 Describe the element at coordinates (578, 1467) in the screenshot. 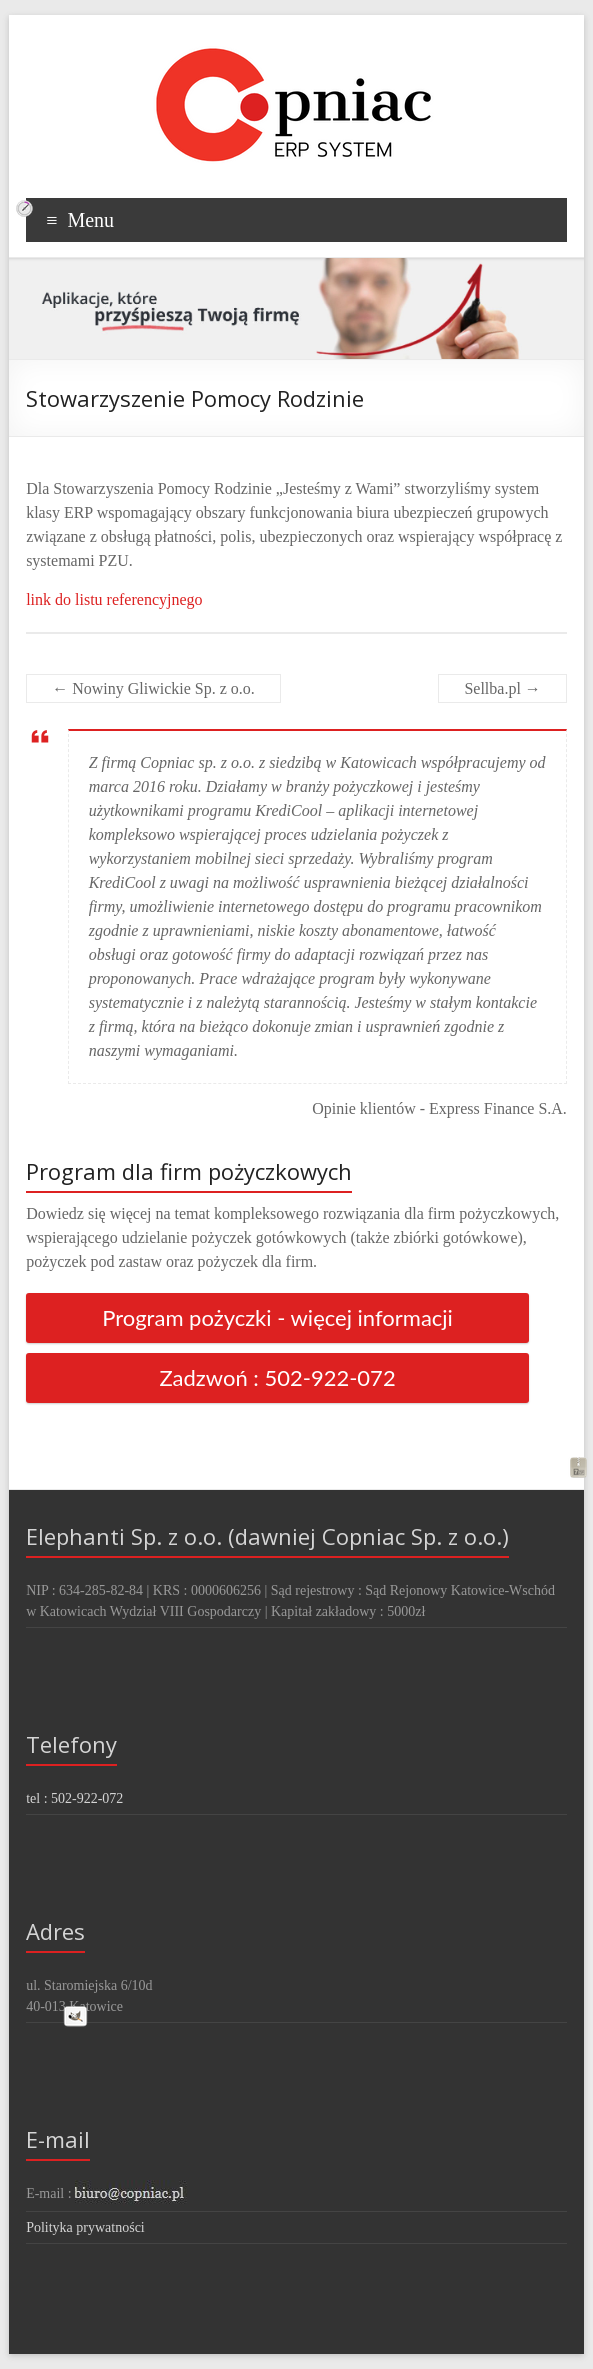

I see `a 7z compressed archive file` at that location.